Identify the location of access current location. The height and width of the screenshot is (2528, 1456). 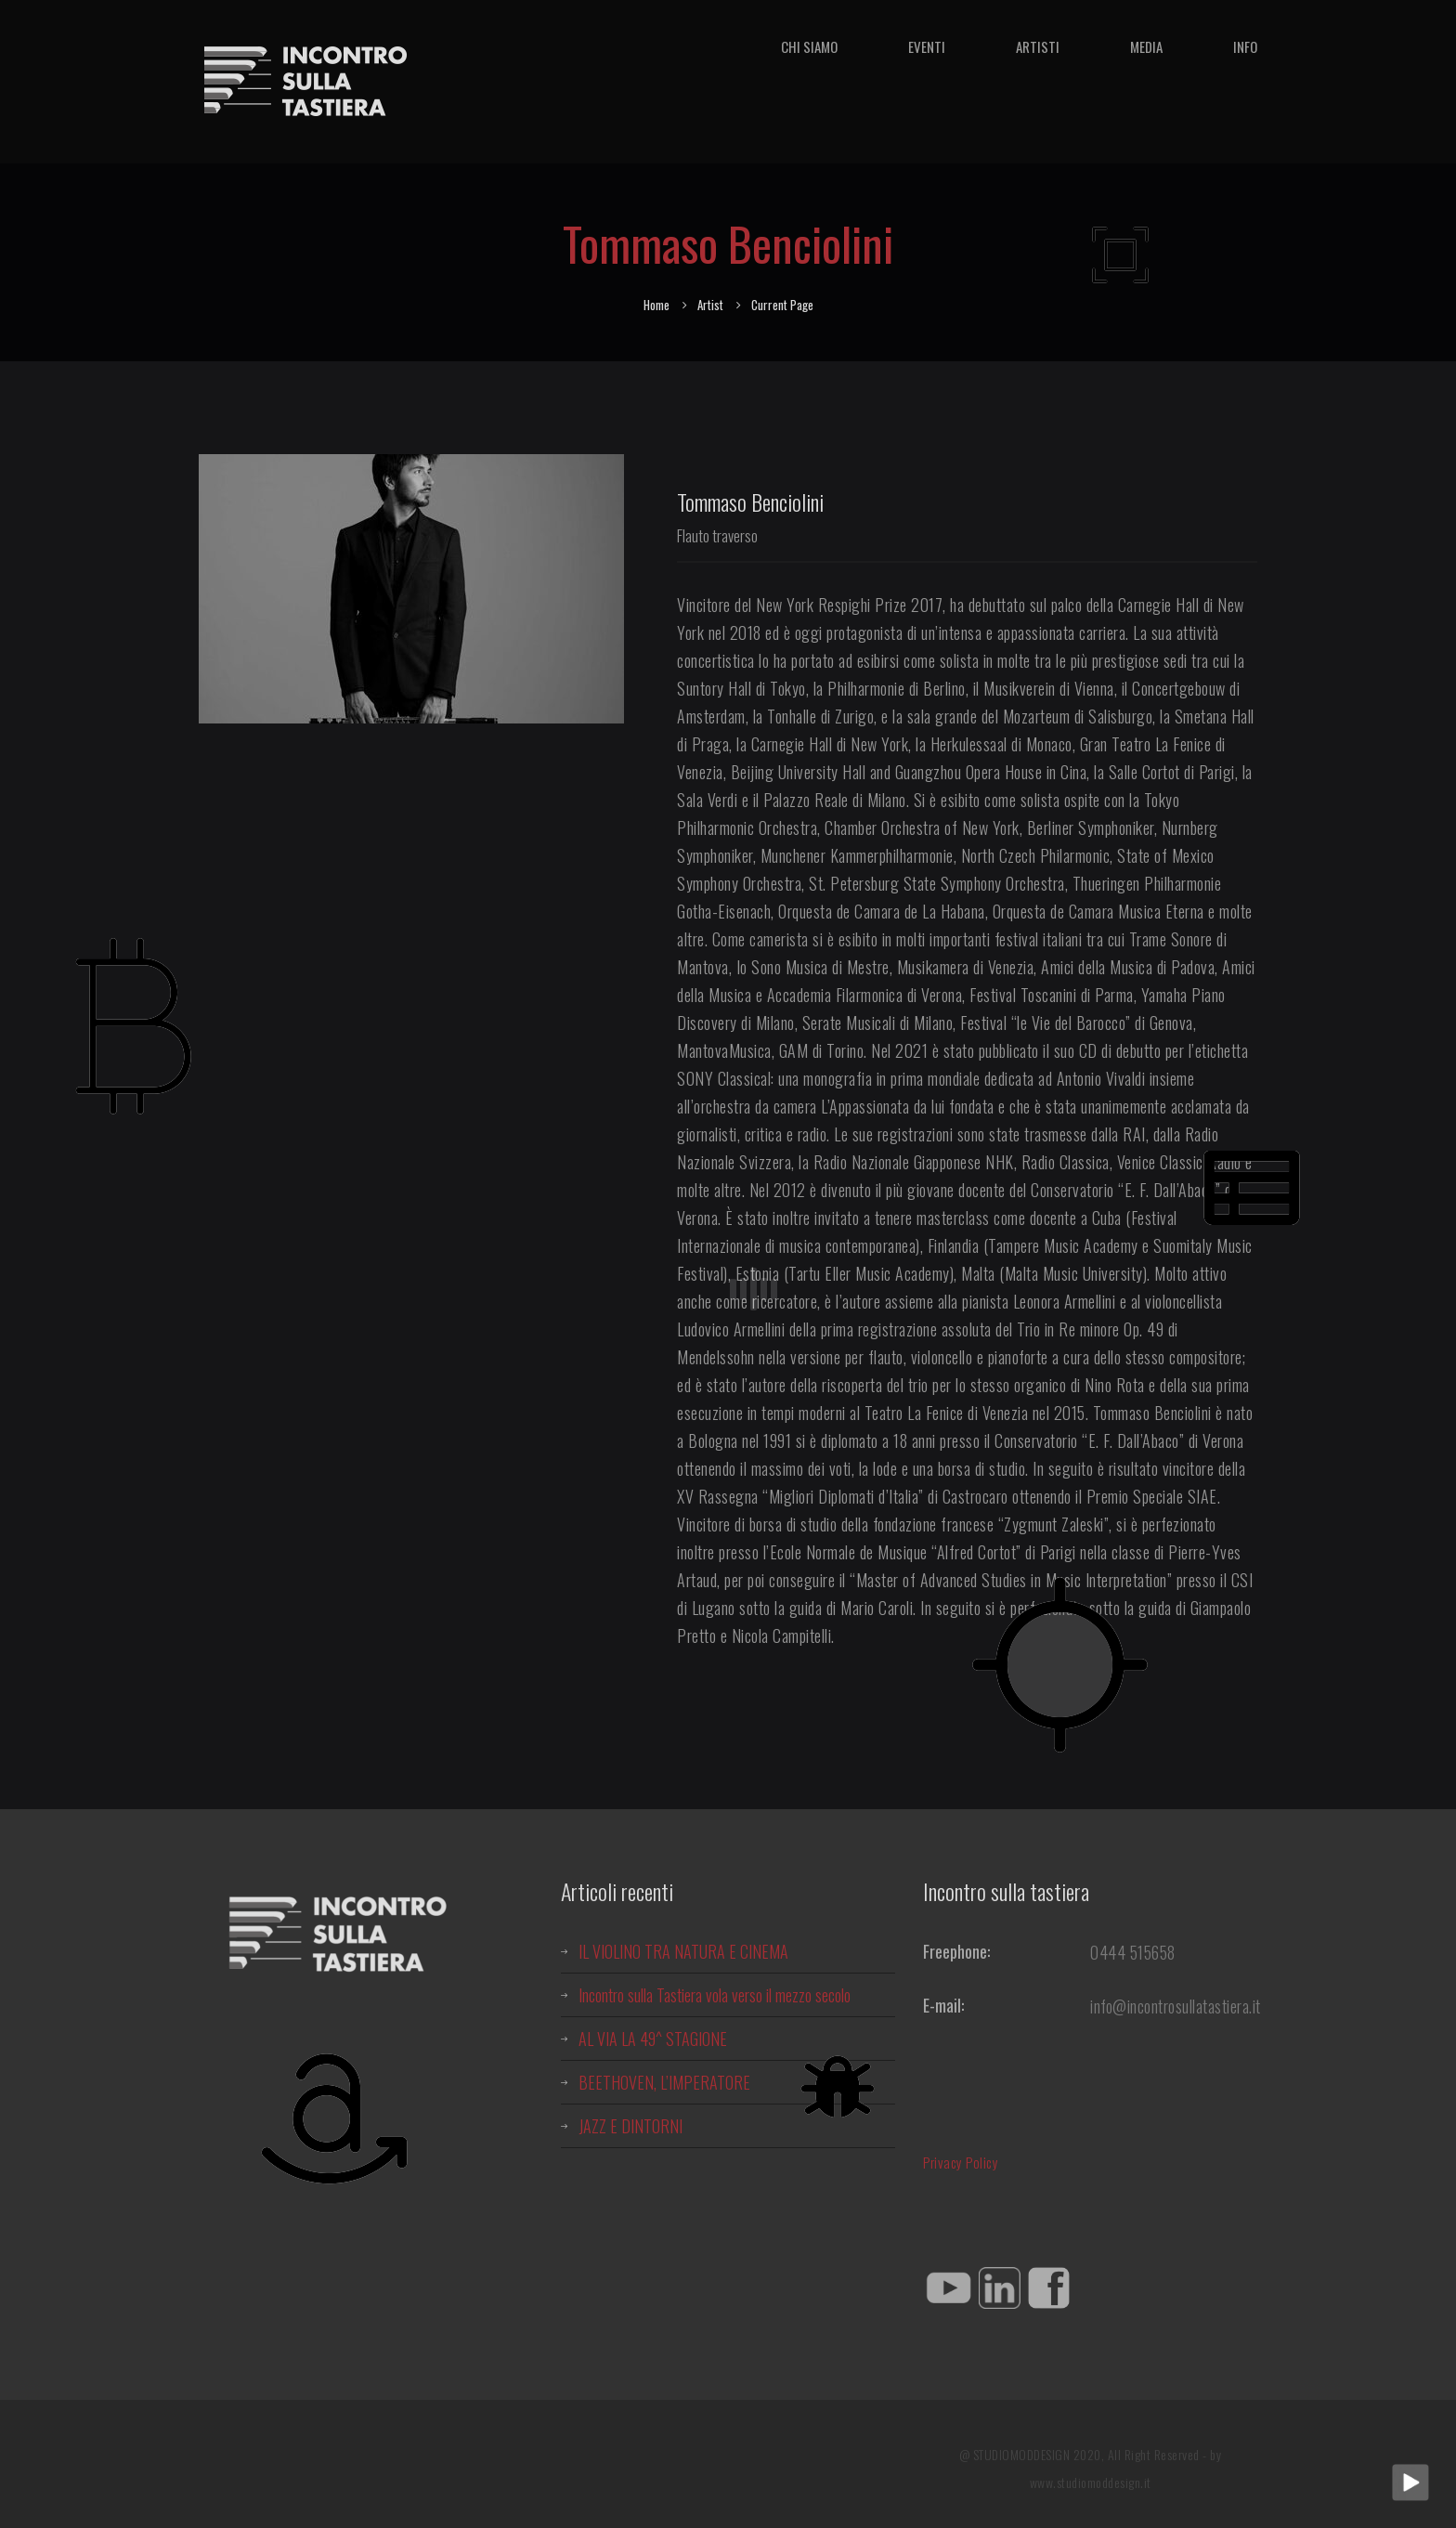
(1060, 1664).